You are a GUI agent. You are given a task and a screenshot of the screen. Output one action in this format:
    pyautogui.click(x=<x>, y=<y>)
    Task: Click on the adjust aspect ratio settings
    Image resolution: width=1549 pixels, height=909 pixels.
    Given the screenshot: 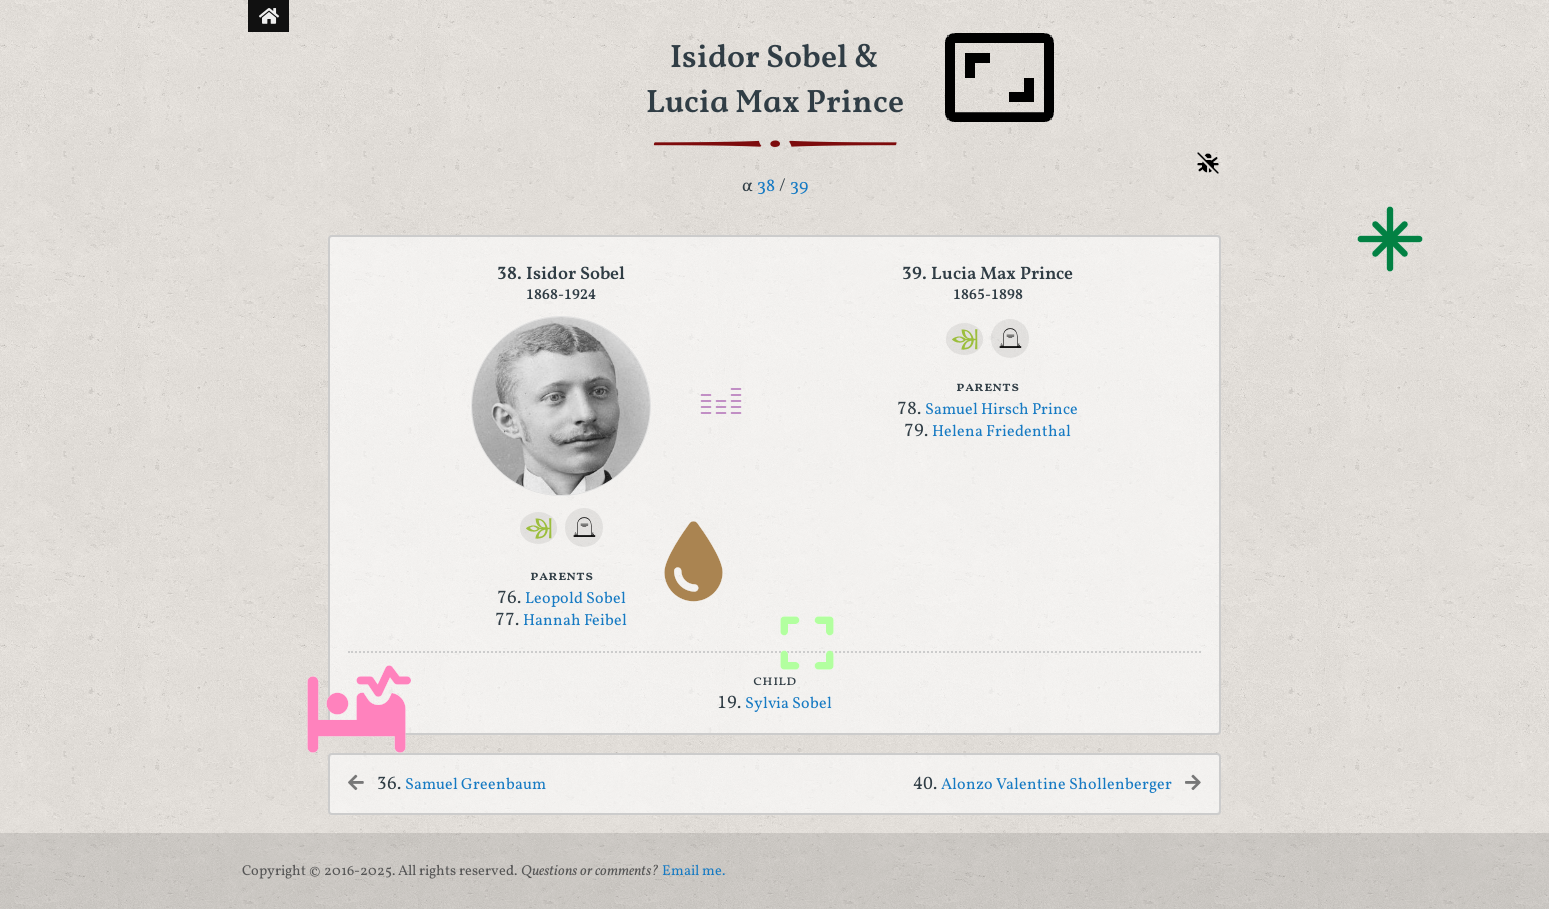 What is the action you would take?
    pyautogui.click(x=999, y=77)
    